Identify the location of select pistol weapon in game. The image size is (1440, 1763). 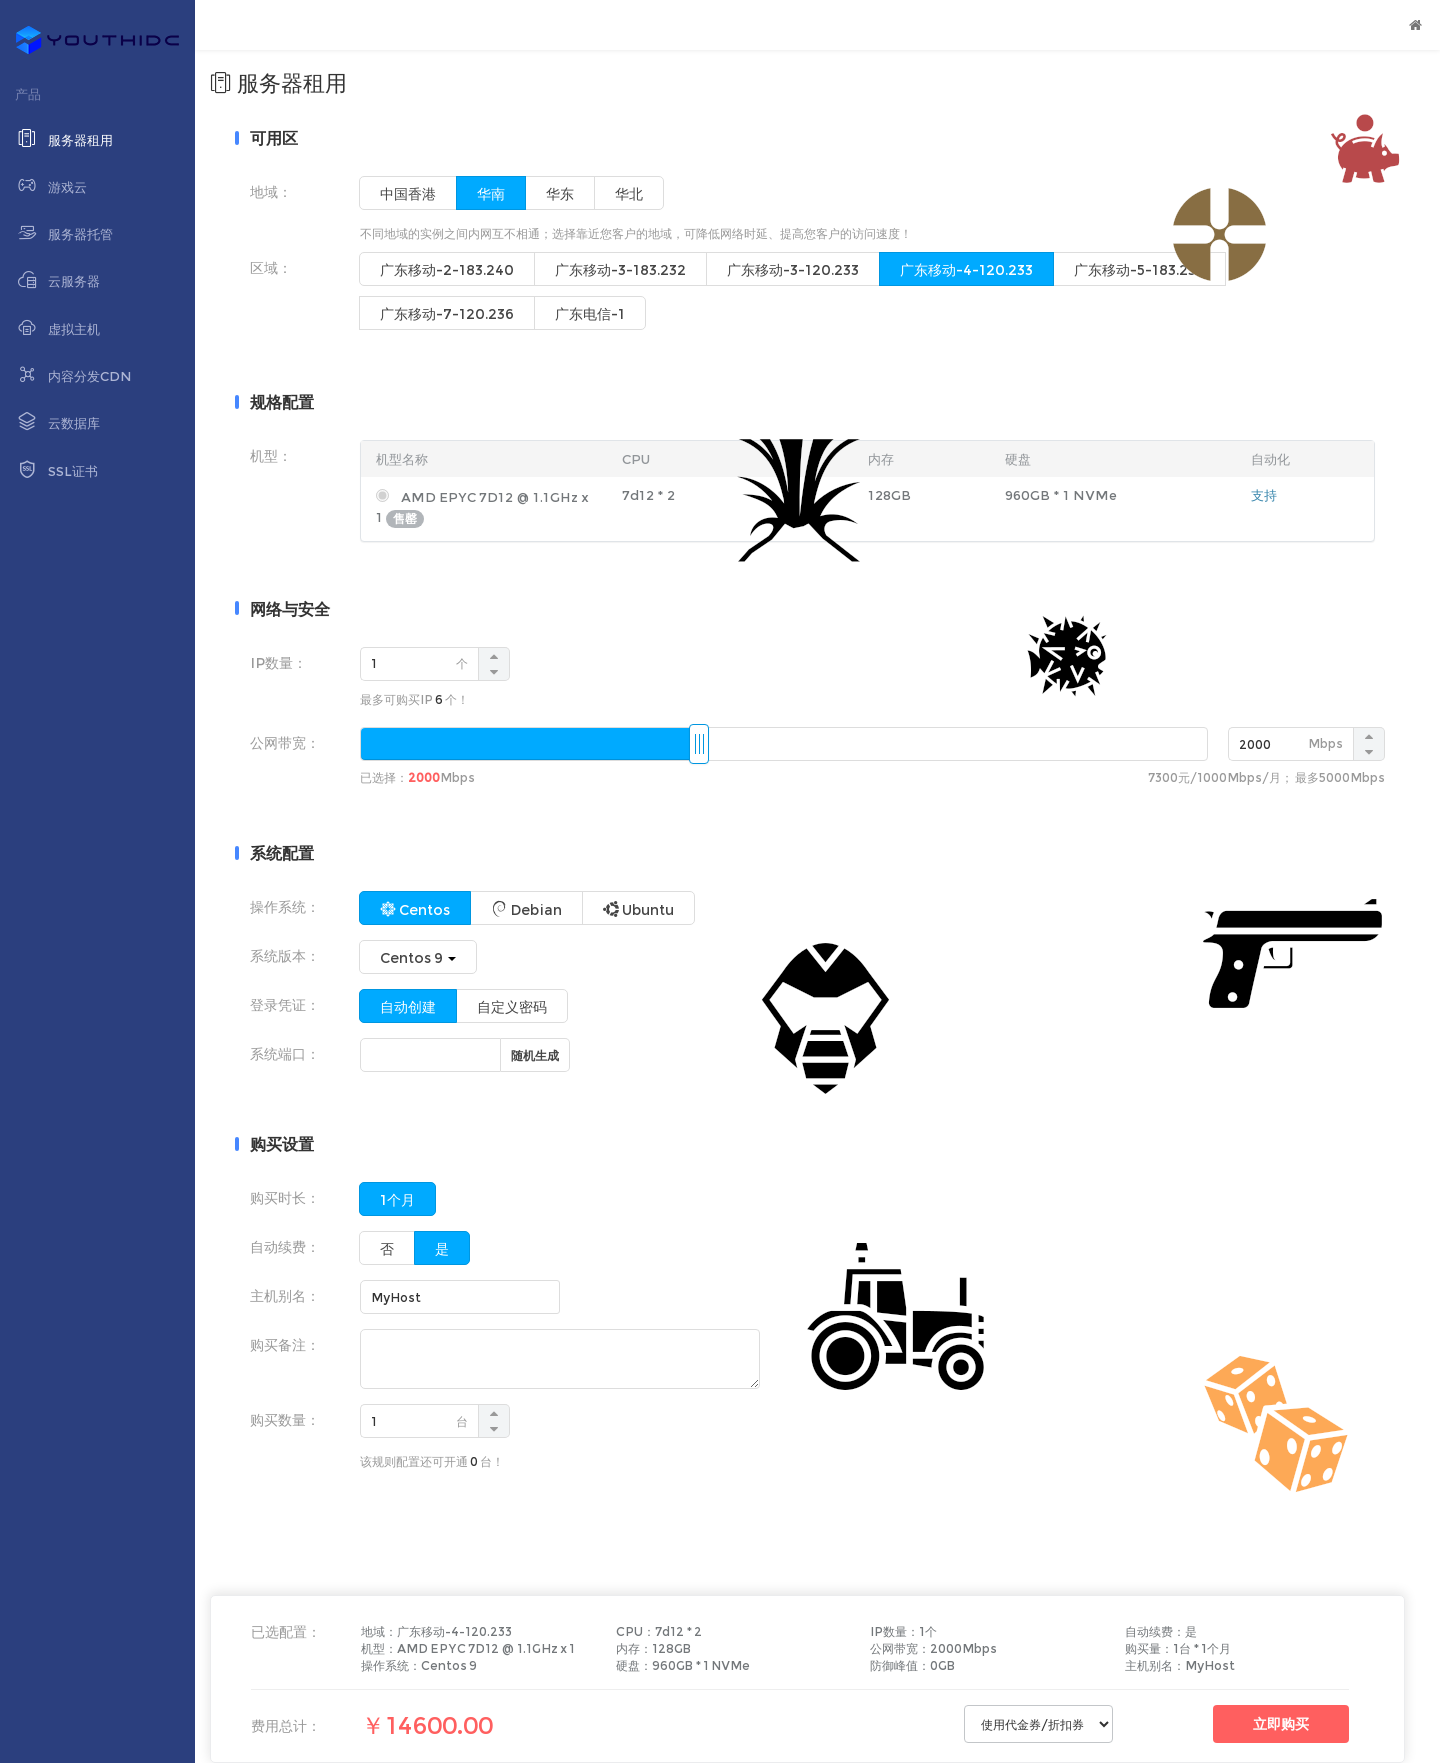
(1292, 953).